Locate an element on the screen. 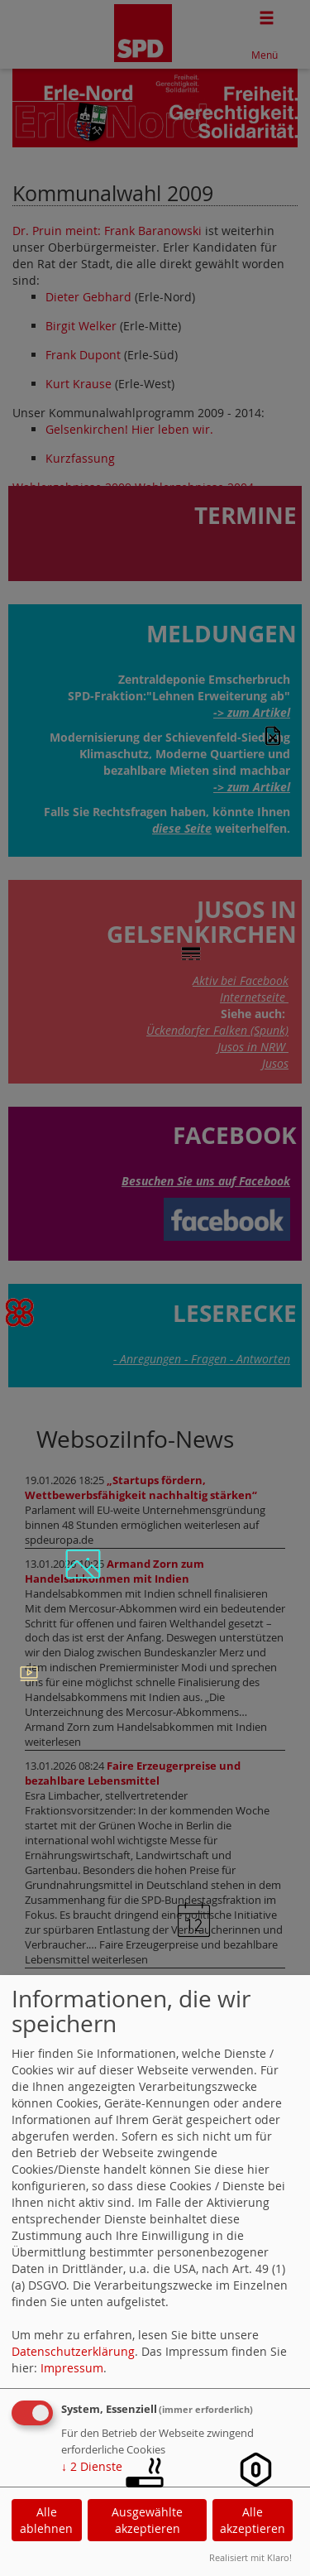 The height and width of the screenshot is (2576, 310). play or watch a video is located at coordinates (29, 1674).